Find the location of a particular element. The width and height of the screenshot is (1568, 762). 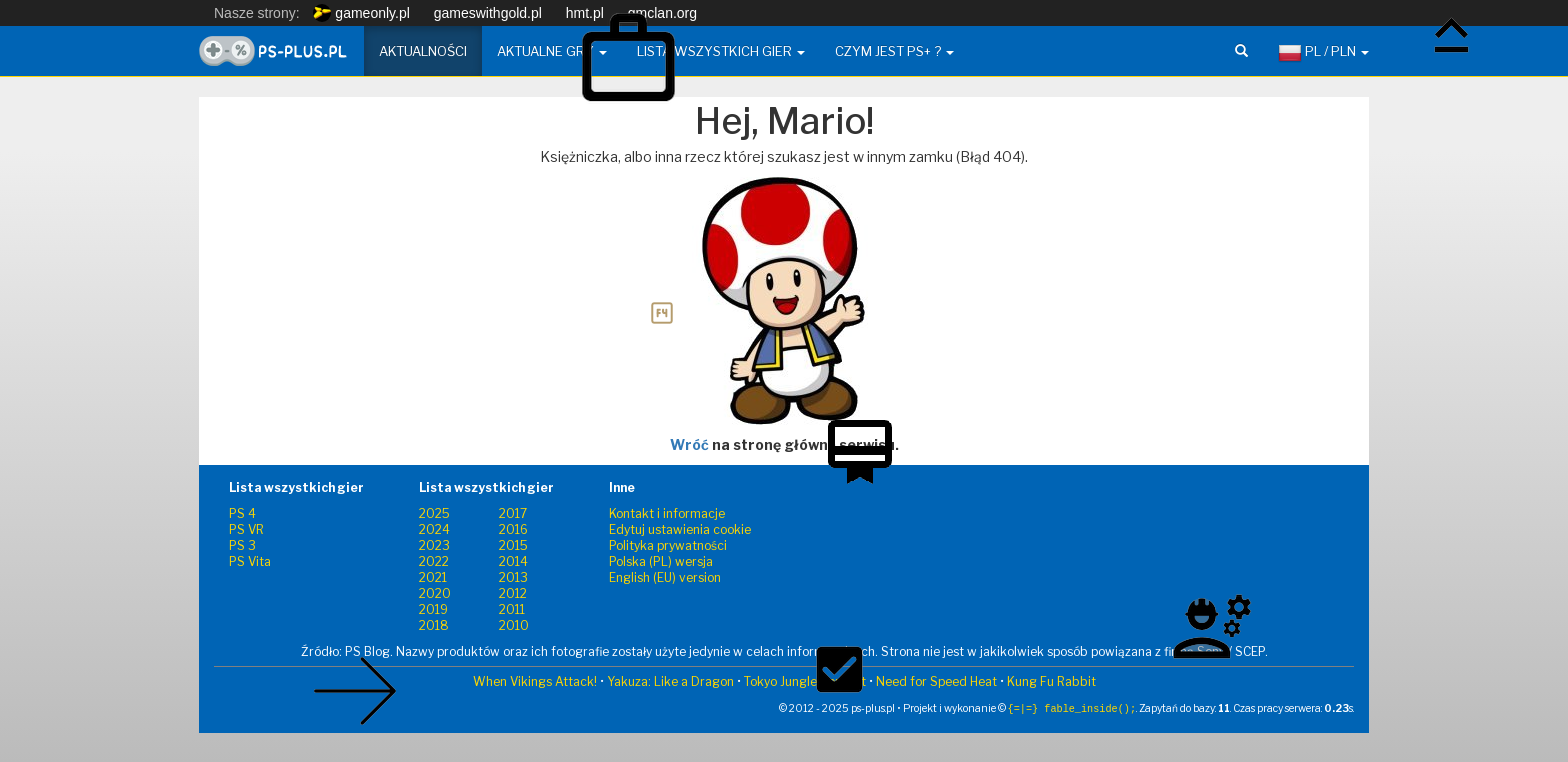

a selected or checked option is located at coordinates (839, 669).